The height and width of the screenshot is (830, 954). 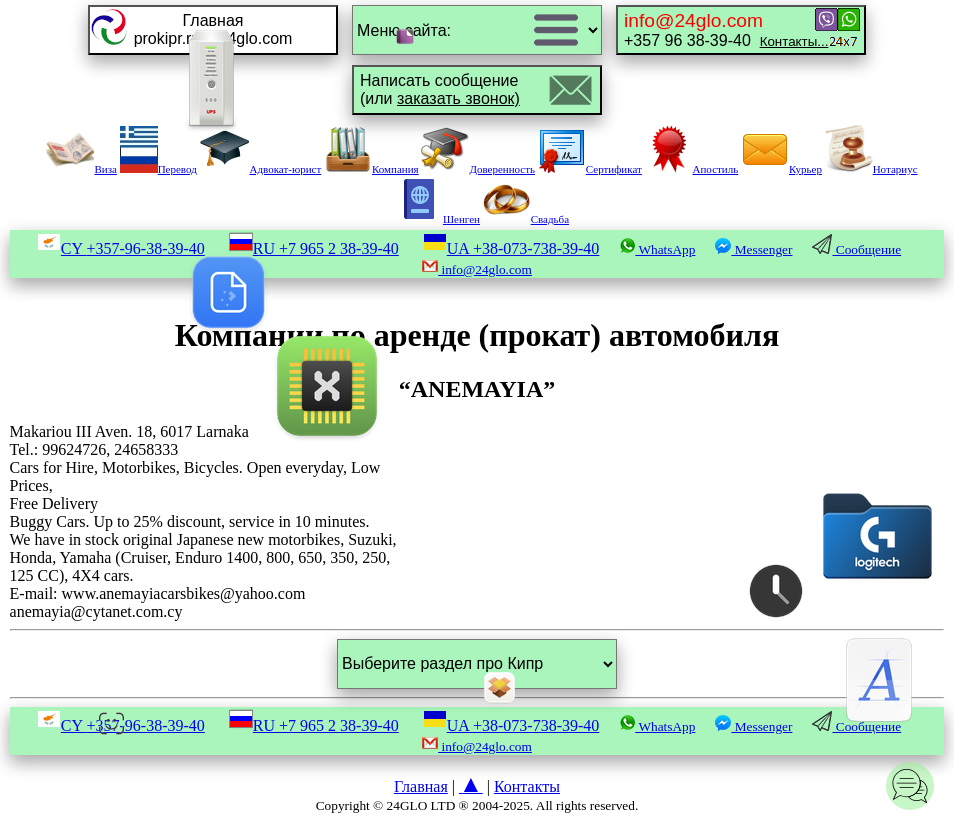 I want to click on an OpenType font file, so click(x=879, y=680).